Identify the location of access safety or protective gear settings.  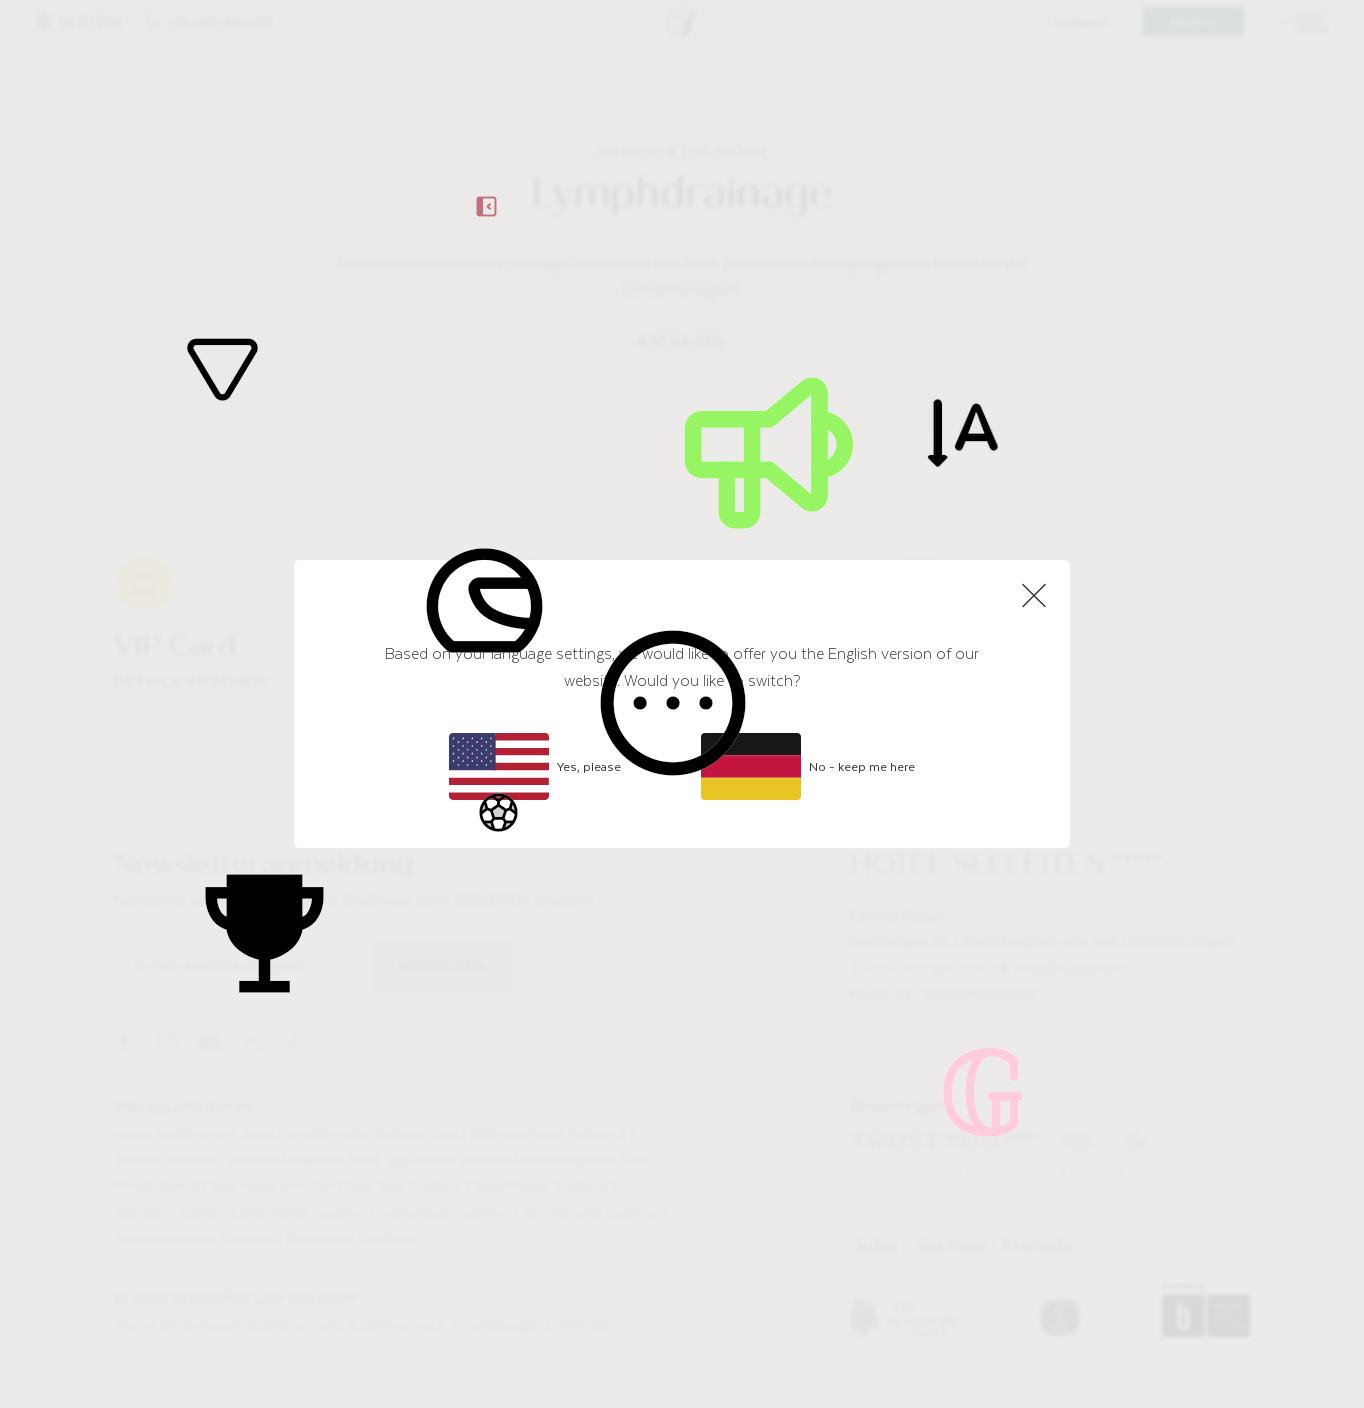
(484, 600).